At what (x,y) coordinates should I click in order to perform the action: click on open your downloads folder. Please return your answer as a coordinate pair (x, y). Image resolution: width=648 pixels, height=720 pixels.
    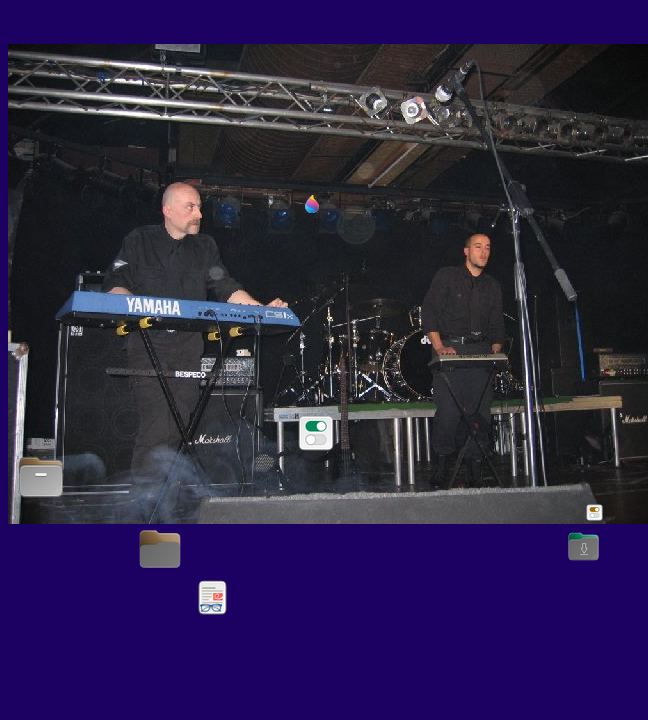
    Looking at the image, I should click on (583, 546).